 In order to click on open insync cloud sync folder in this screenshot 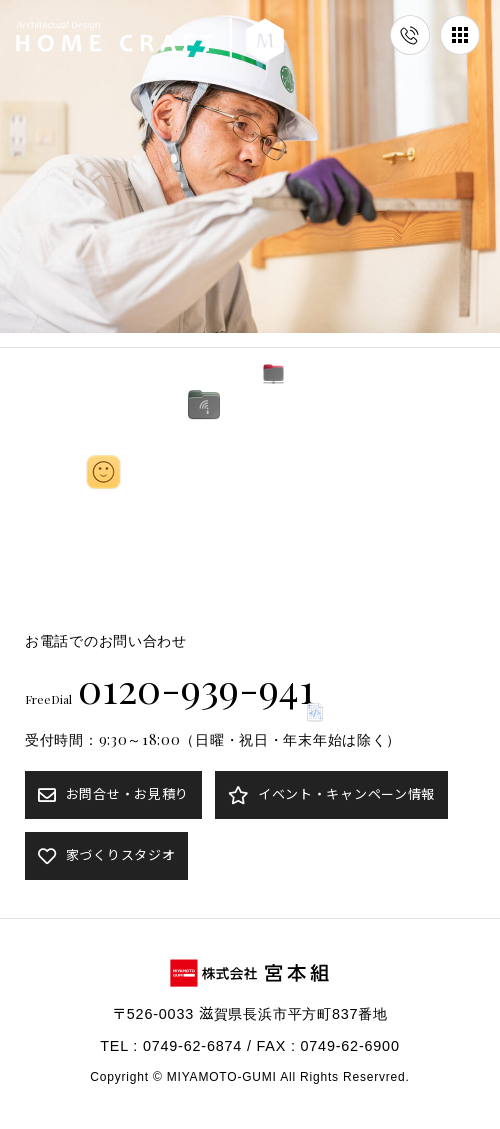, I will do `click(204, 404)`.